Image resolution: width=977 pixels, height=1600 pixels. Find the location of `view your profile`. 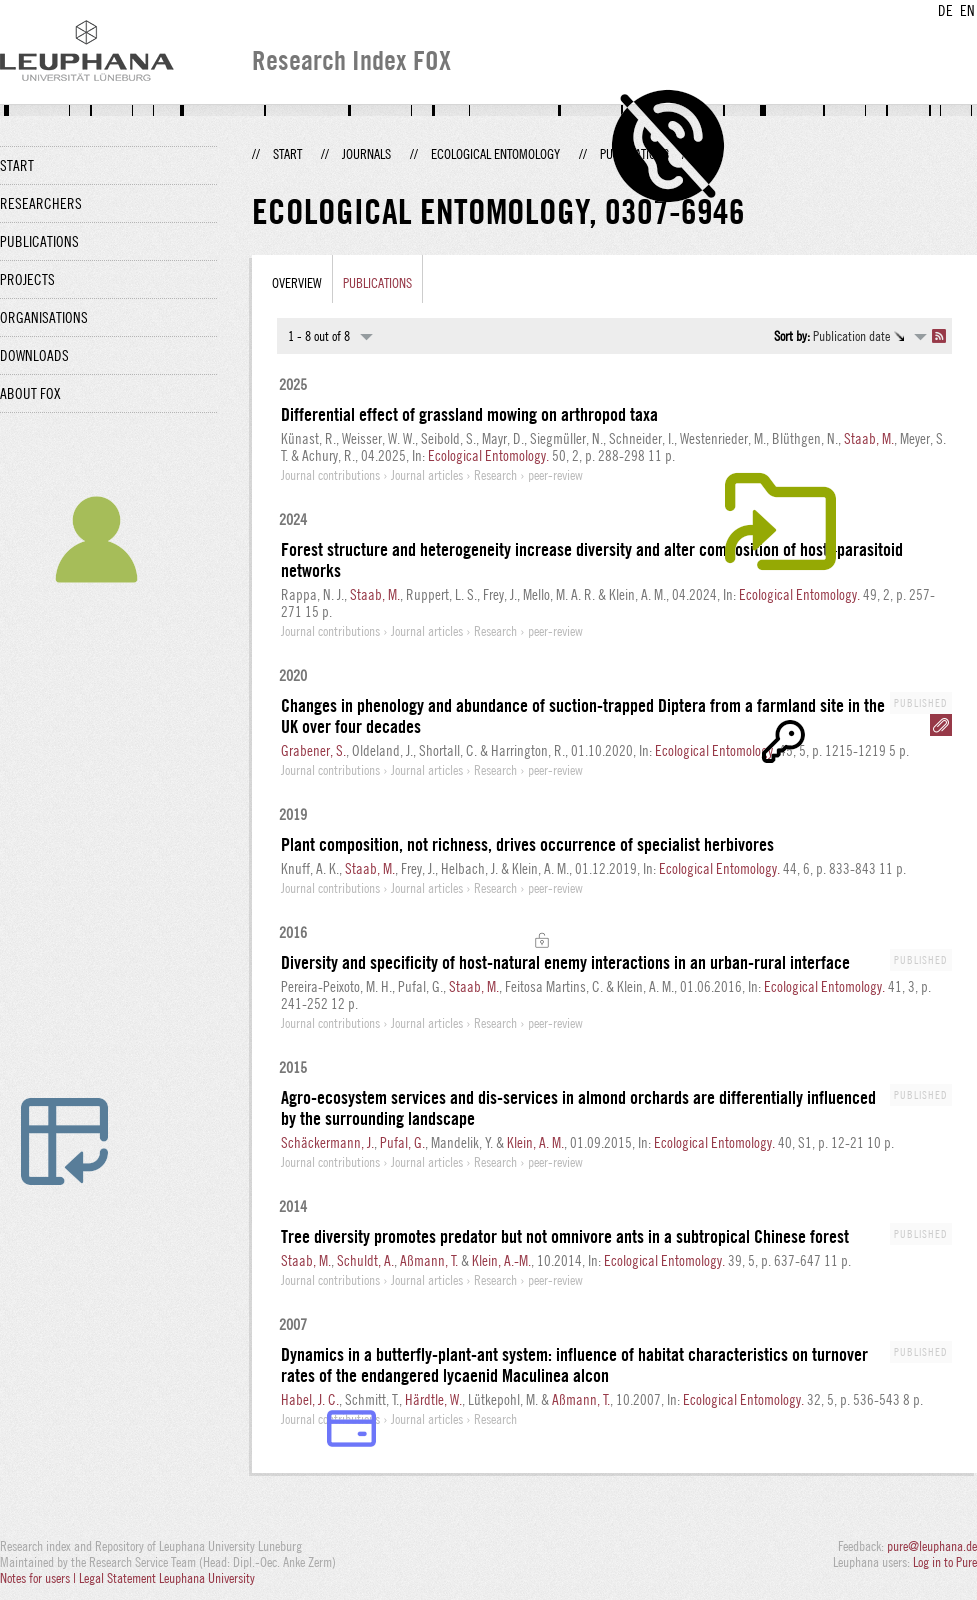

view your profile is located at coordinates (96, 539).